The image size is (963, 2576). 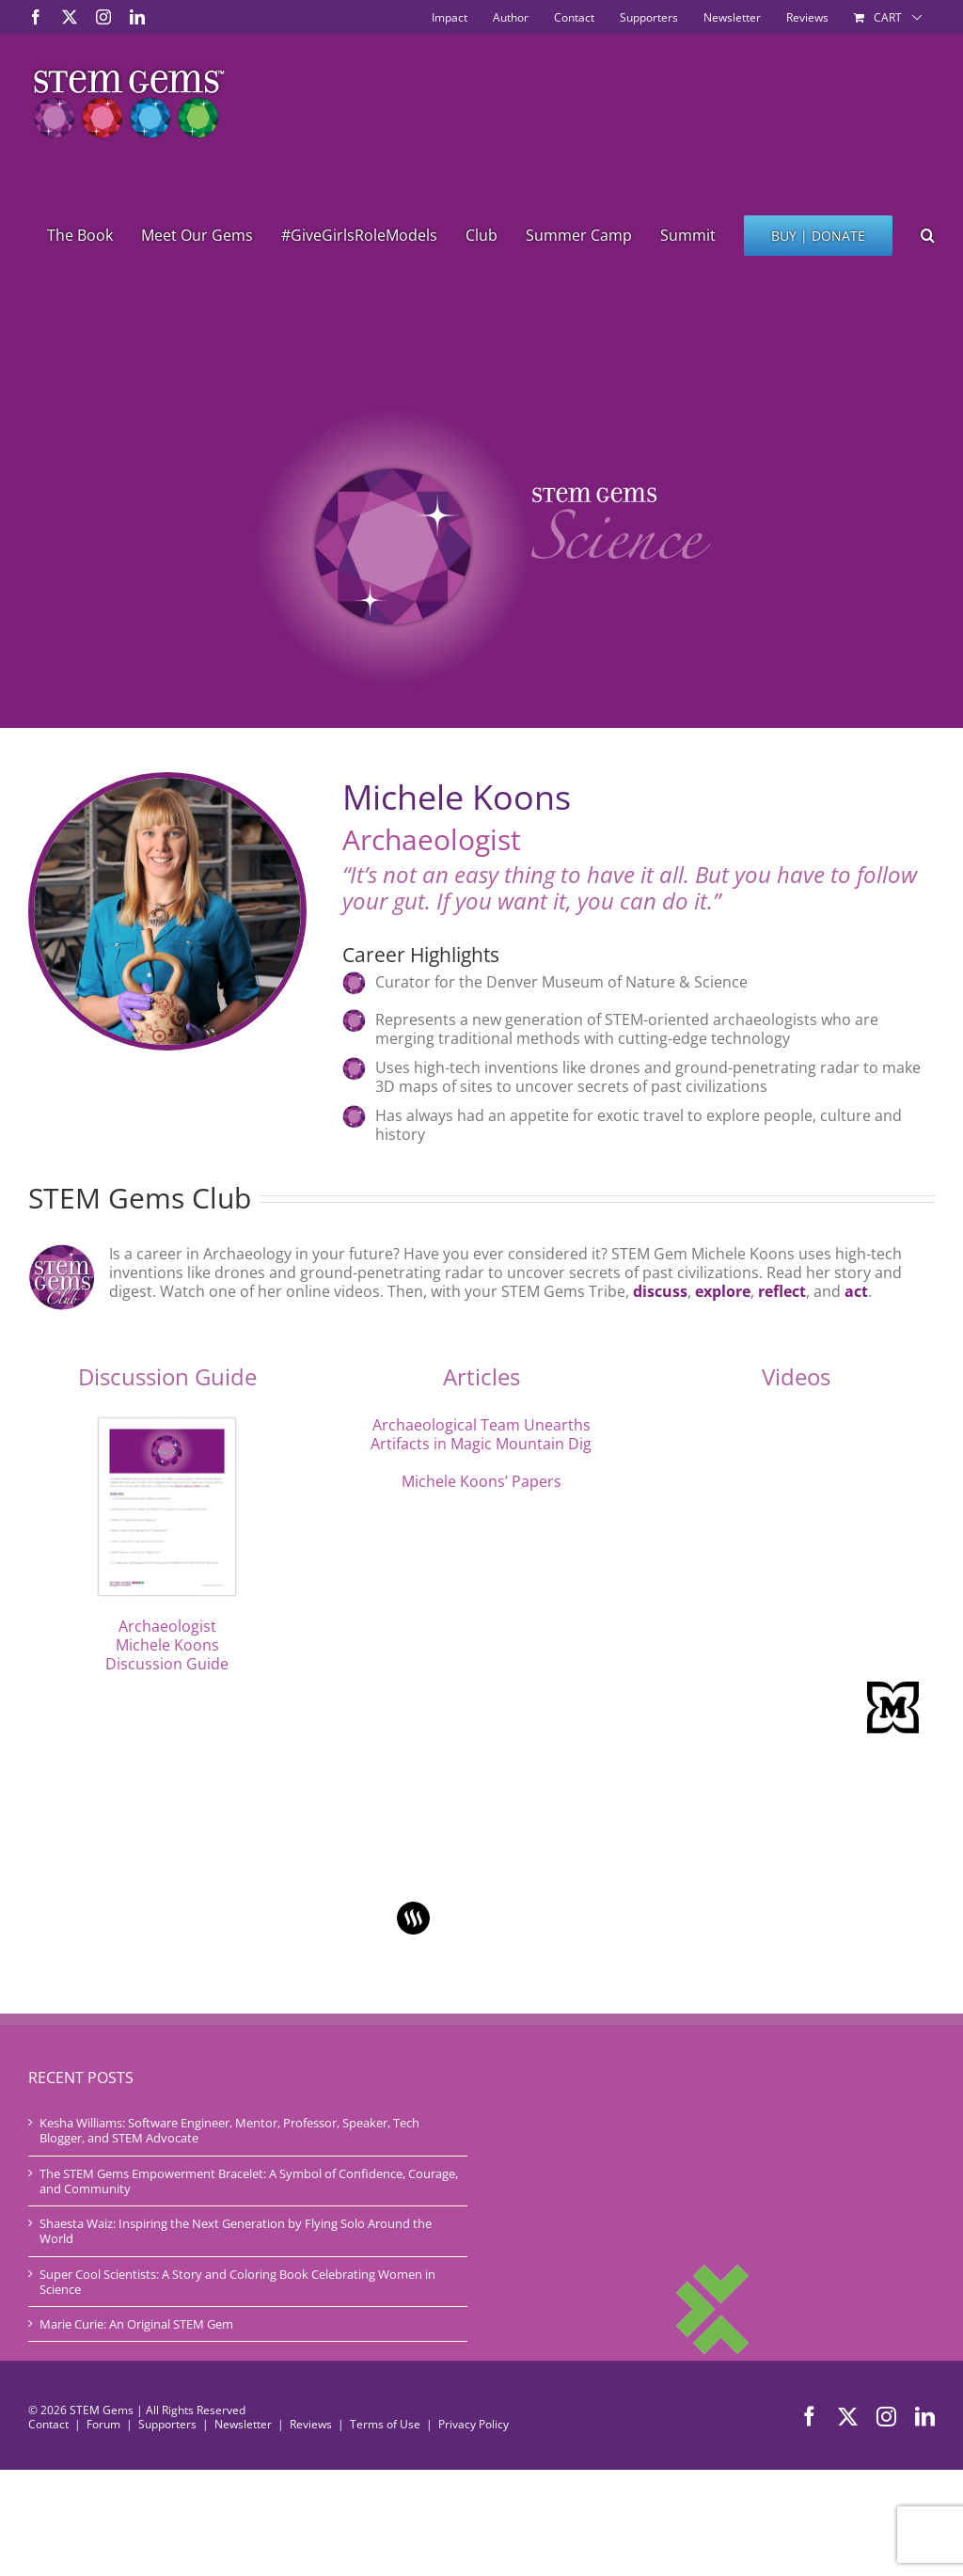 What do you see at coordinates (413, 1918) in the screenshot?
I see `steem blockchain platform logo` at bounding box center [413, 1918].